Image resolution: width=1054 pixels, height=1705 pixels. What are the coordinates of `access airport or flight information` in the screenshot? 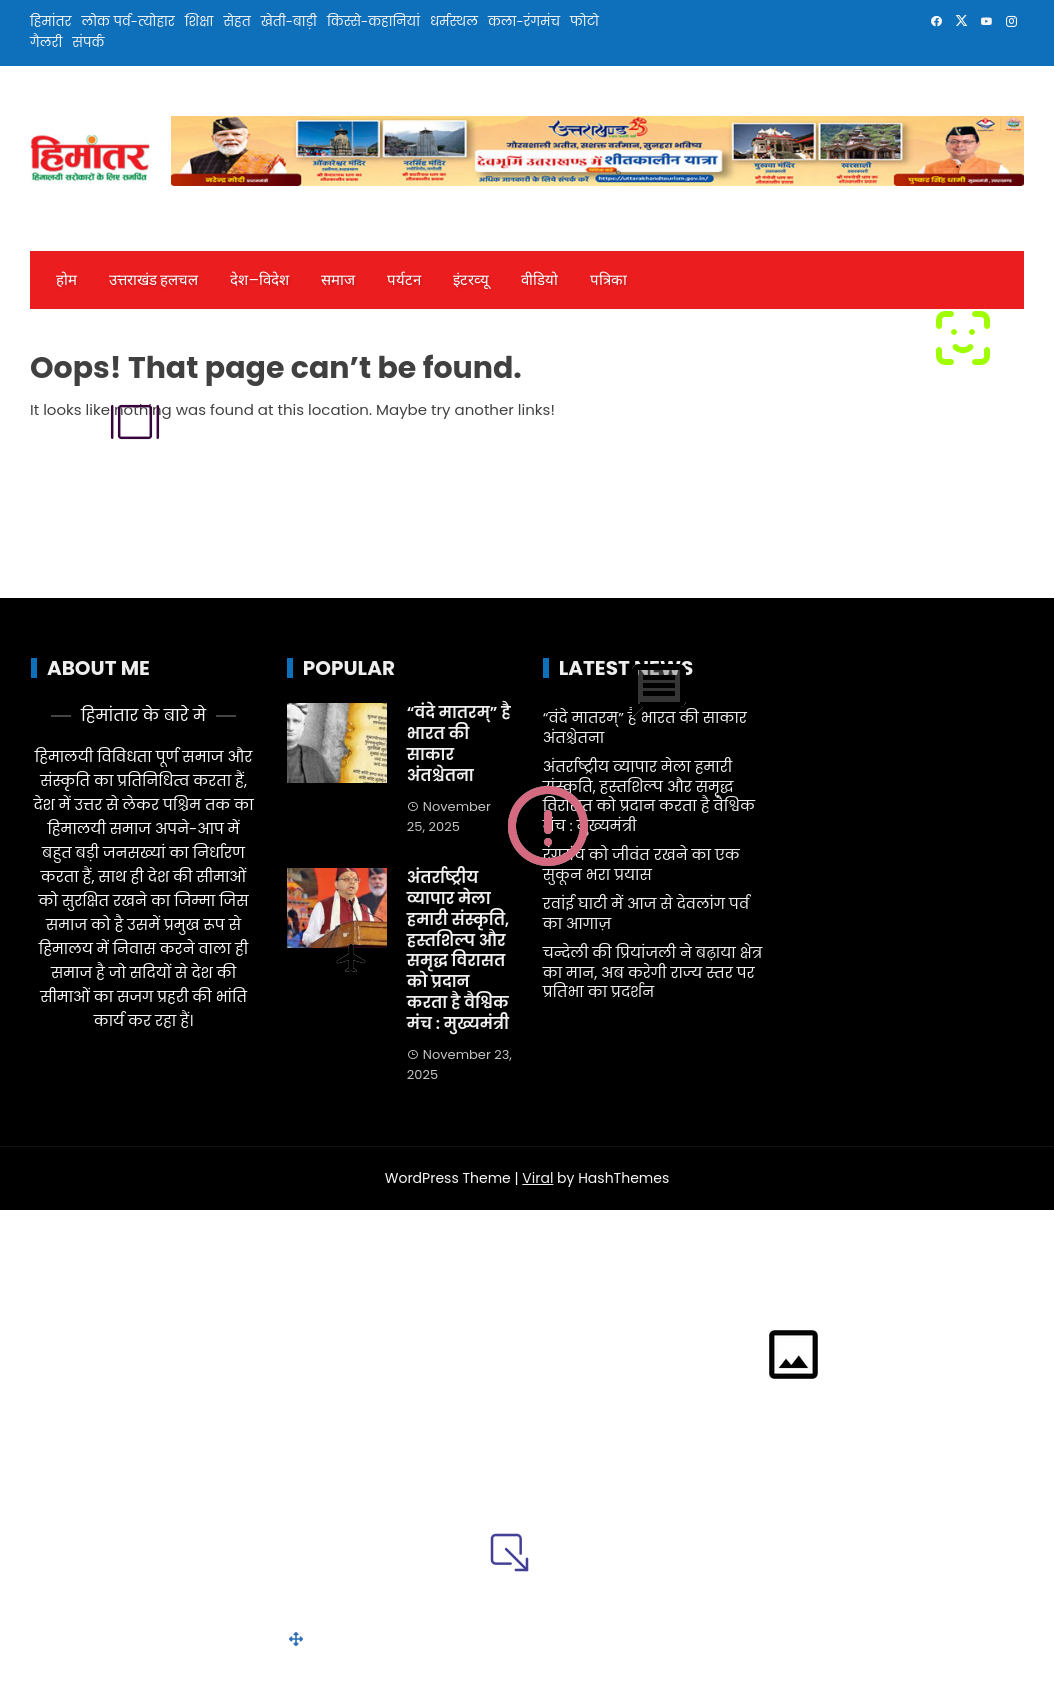 It's located at (351, 958).